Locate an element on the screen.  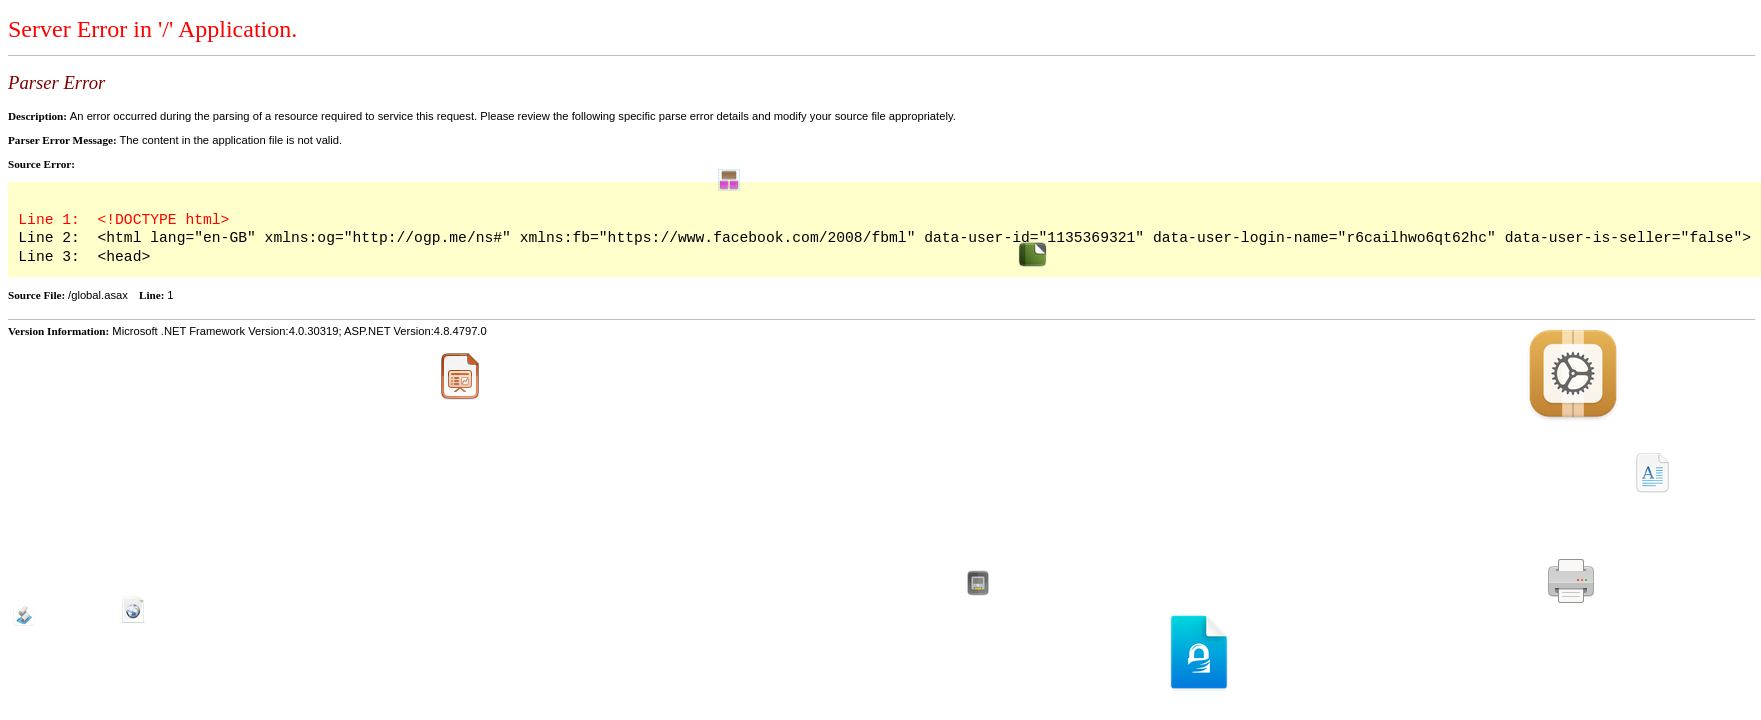
an HTML or web page file is located at coordinates (133, 609).